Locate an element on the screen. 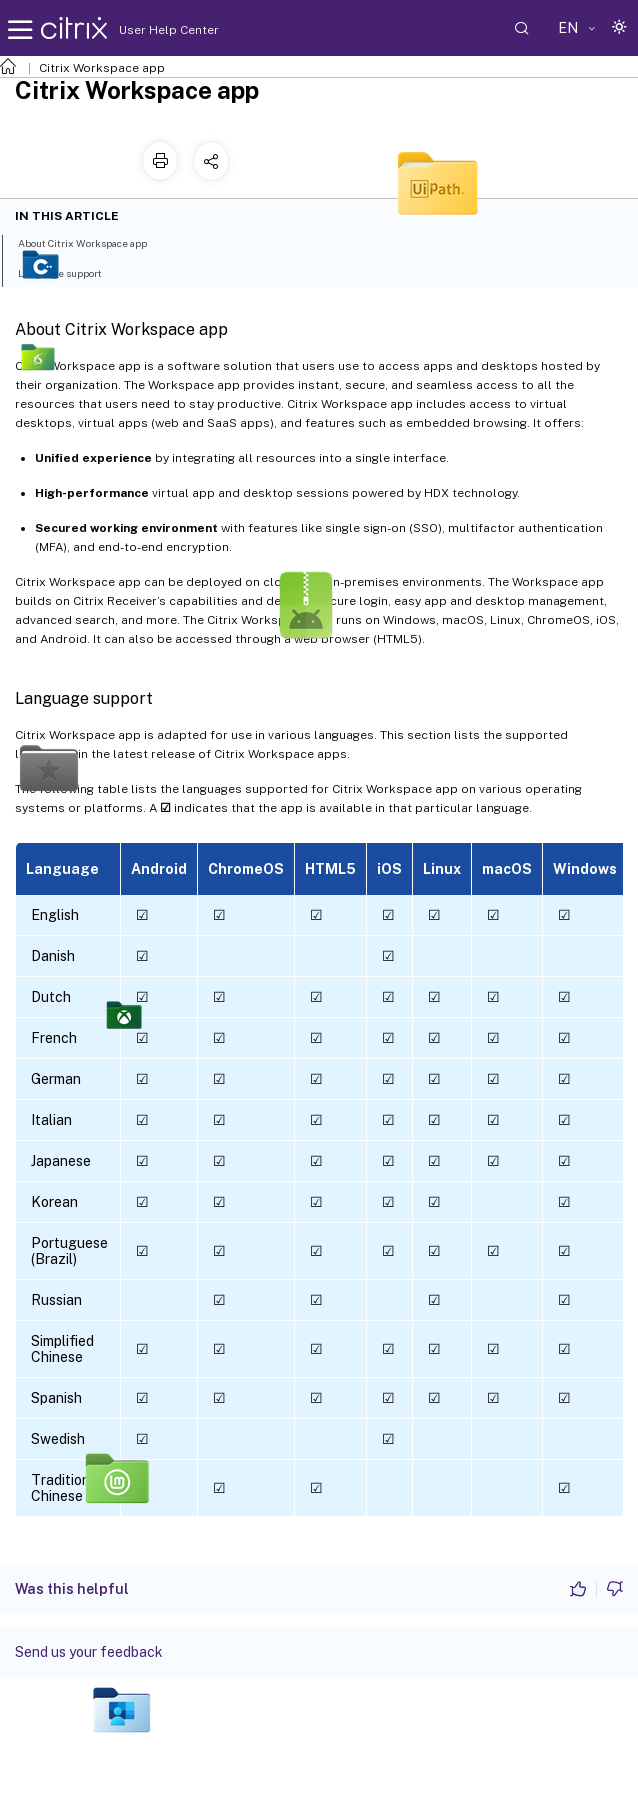 This screenshot has width=638, height=1808. open bookmarked or favorite files folder is located at coordinates (49, 768).